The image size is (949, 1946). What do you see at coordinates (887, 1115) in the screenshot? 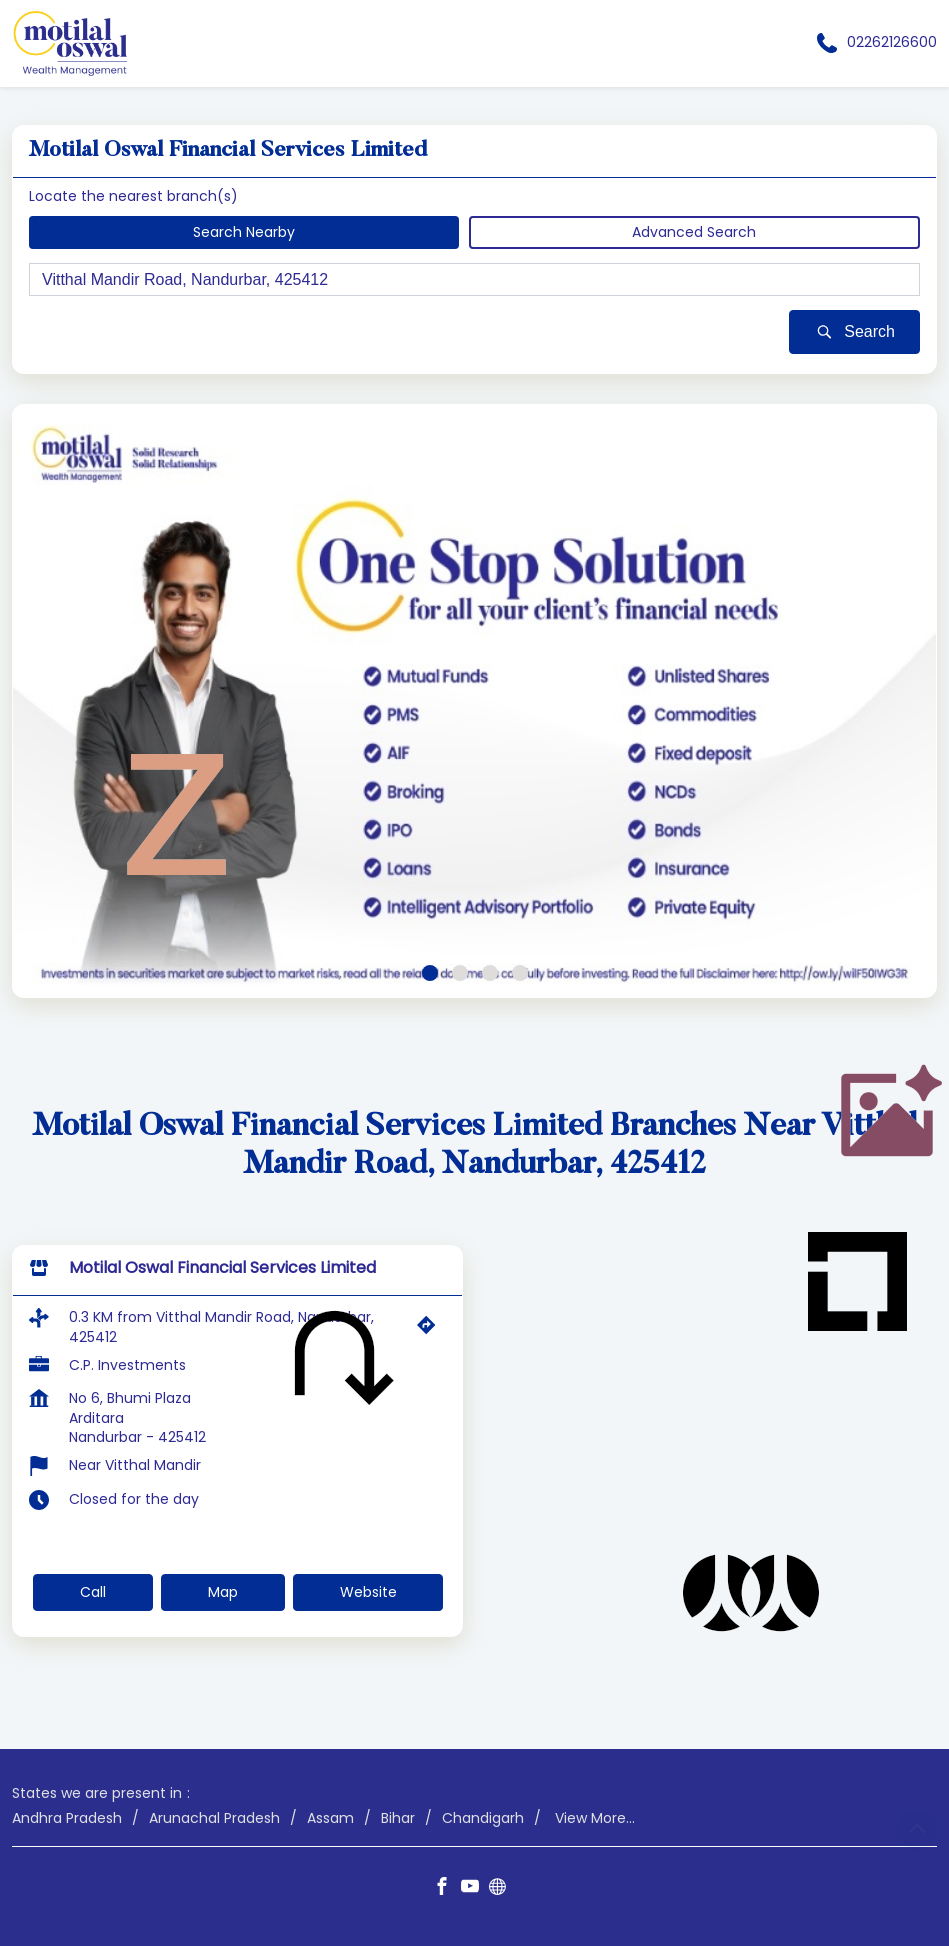
I see `enhance image with AI` at bounding box center [887, 1115].